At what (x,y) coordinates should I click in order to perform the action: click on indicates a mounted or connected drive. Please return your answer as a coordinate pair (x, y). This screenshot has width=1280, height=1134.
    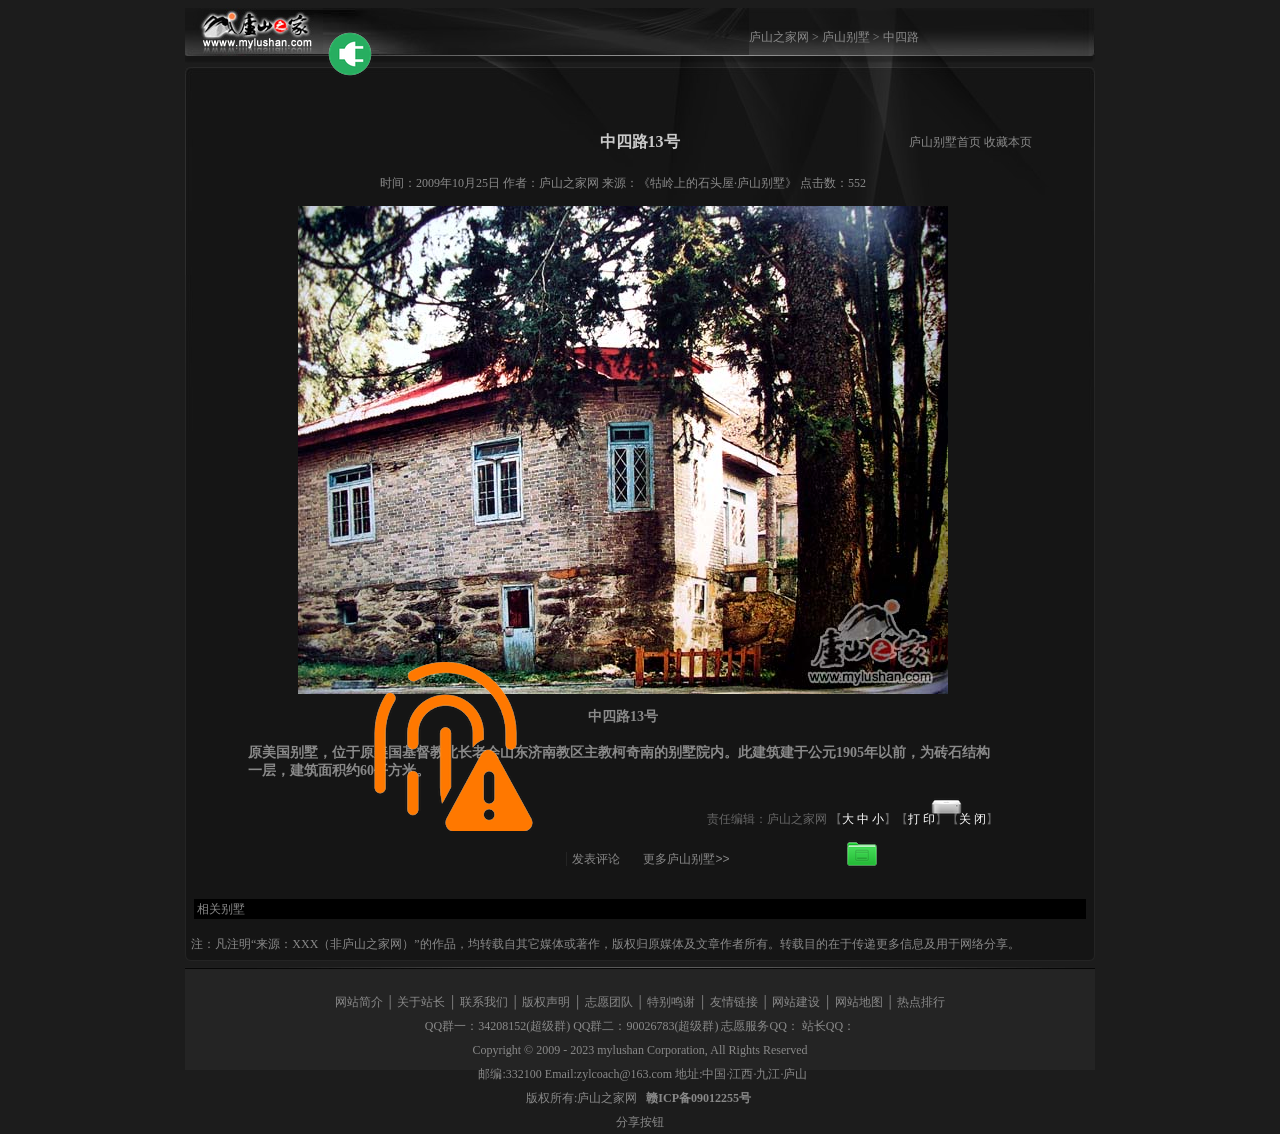
    Looking at the image, I should click on (350, 54).